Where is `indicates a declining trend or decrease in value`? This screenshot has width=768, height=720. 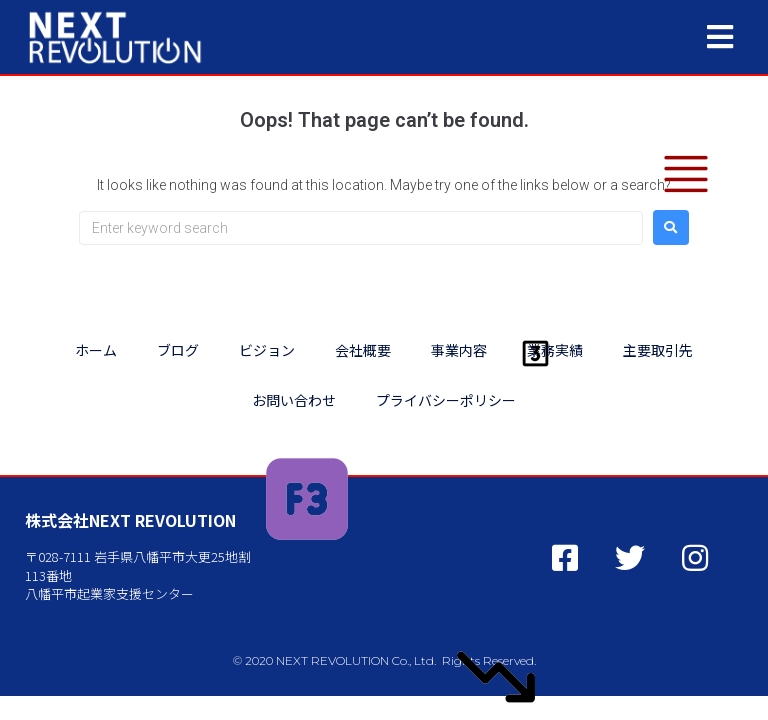 indicates a declining trend or decrease in value is located at coordinates (496, 677).